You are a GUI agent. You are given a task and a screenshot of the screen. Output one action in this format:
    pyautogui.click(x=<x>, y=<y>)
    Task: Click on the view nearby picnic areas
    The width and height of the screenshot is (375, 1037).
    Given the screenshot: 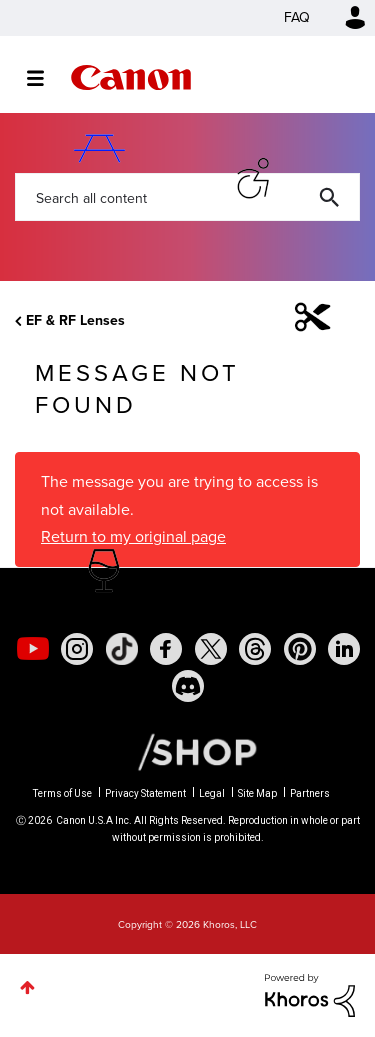 What is the action you would take?
    pyautogui.click(x=99, y=148)
    